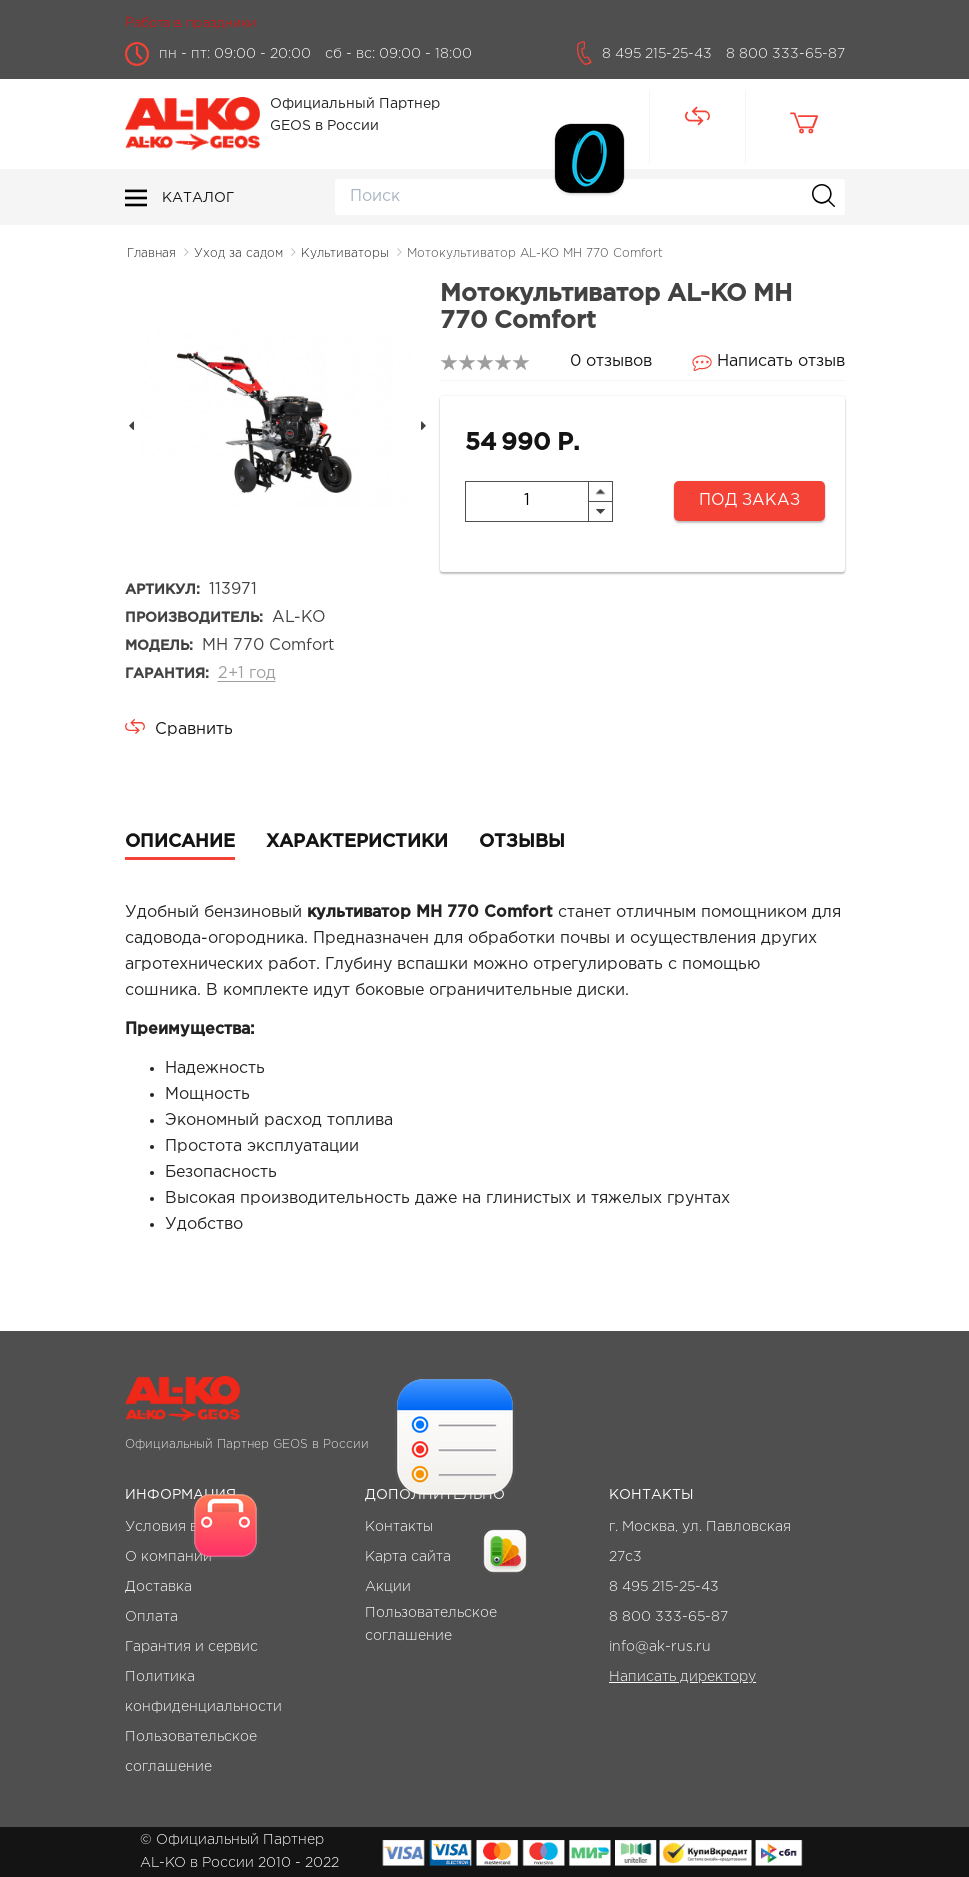  I want to click on open sk1 color picker application, so click(505, 1551).